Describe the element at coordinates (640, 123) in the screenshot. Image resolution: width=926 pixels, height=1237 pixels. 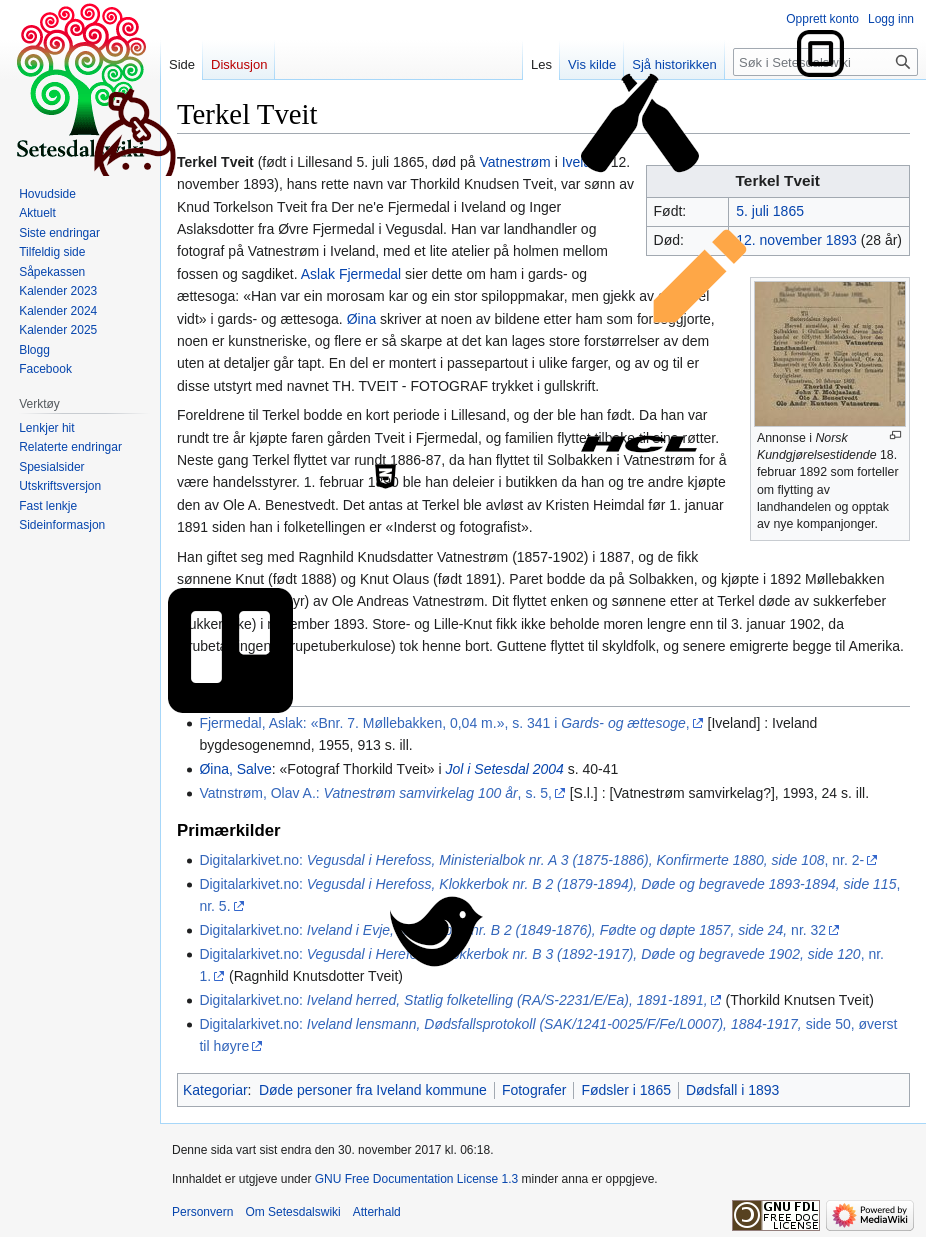
I see `open the Untappd app` at that location.